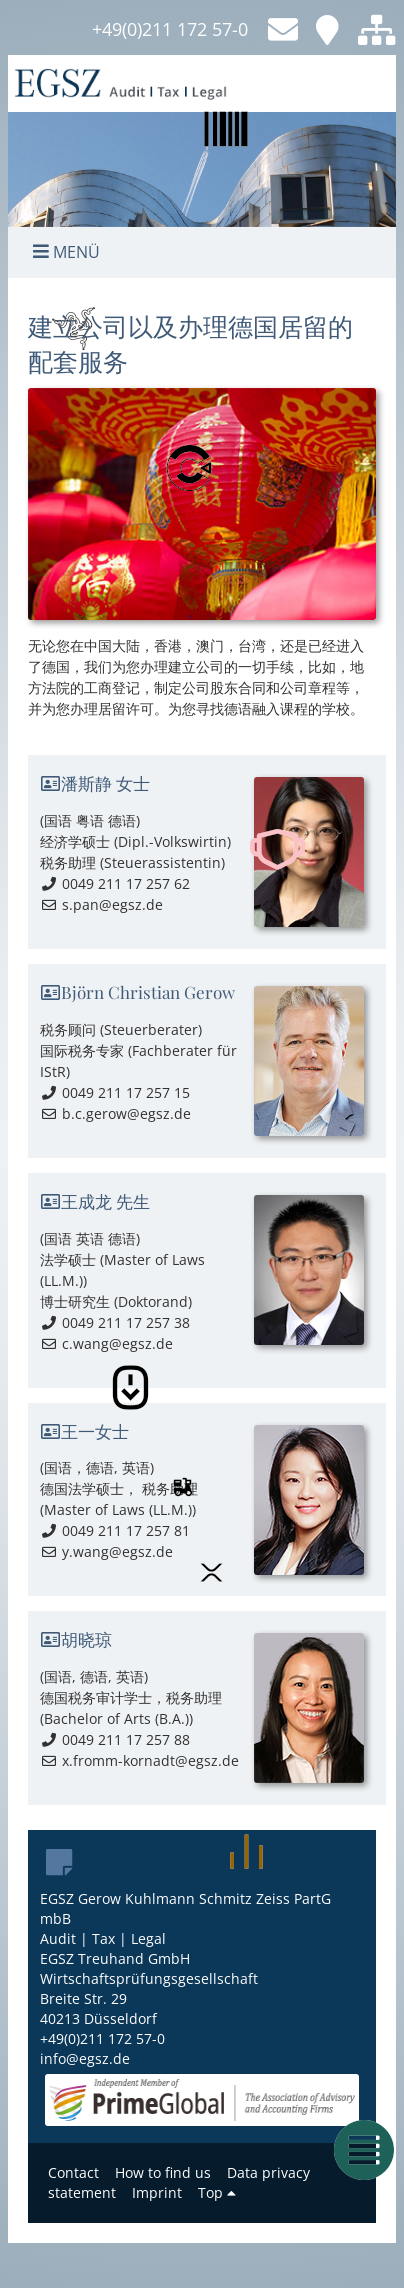 The height and width of the screenshot is (2288, 404). I want to click on scan a barcode, so click(226, 129).